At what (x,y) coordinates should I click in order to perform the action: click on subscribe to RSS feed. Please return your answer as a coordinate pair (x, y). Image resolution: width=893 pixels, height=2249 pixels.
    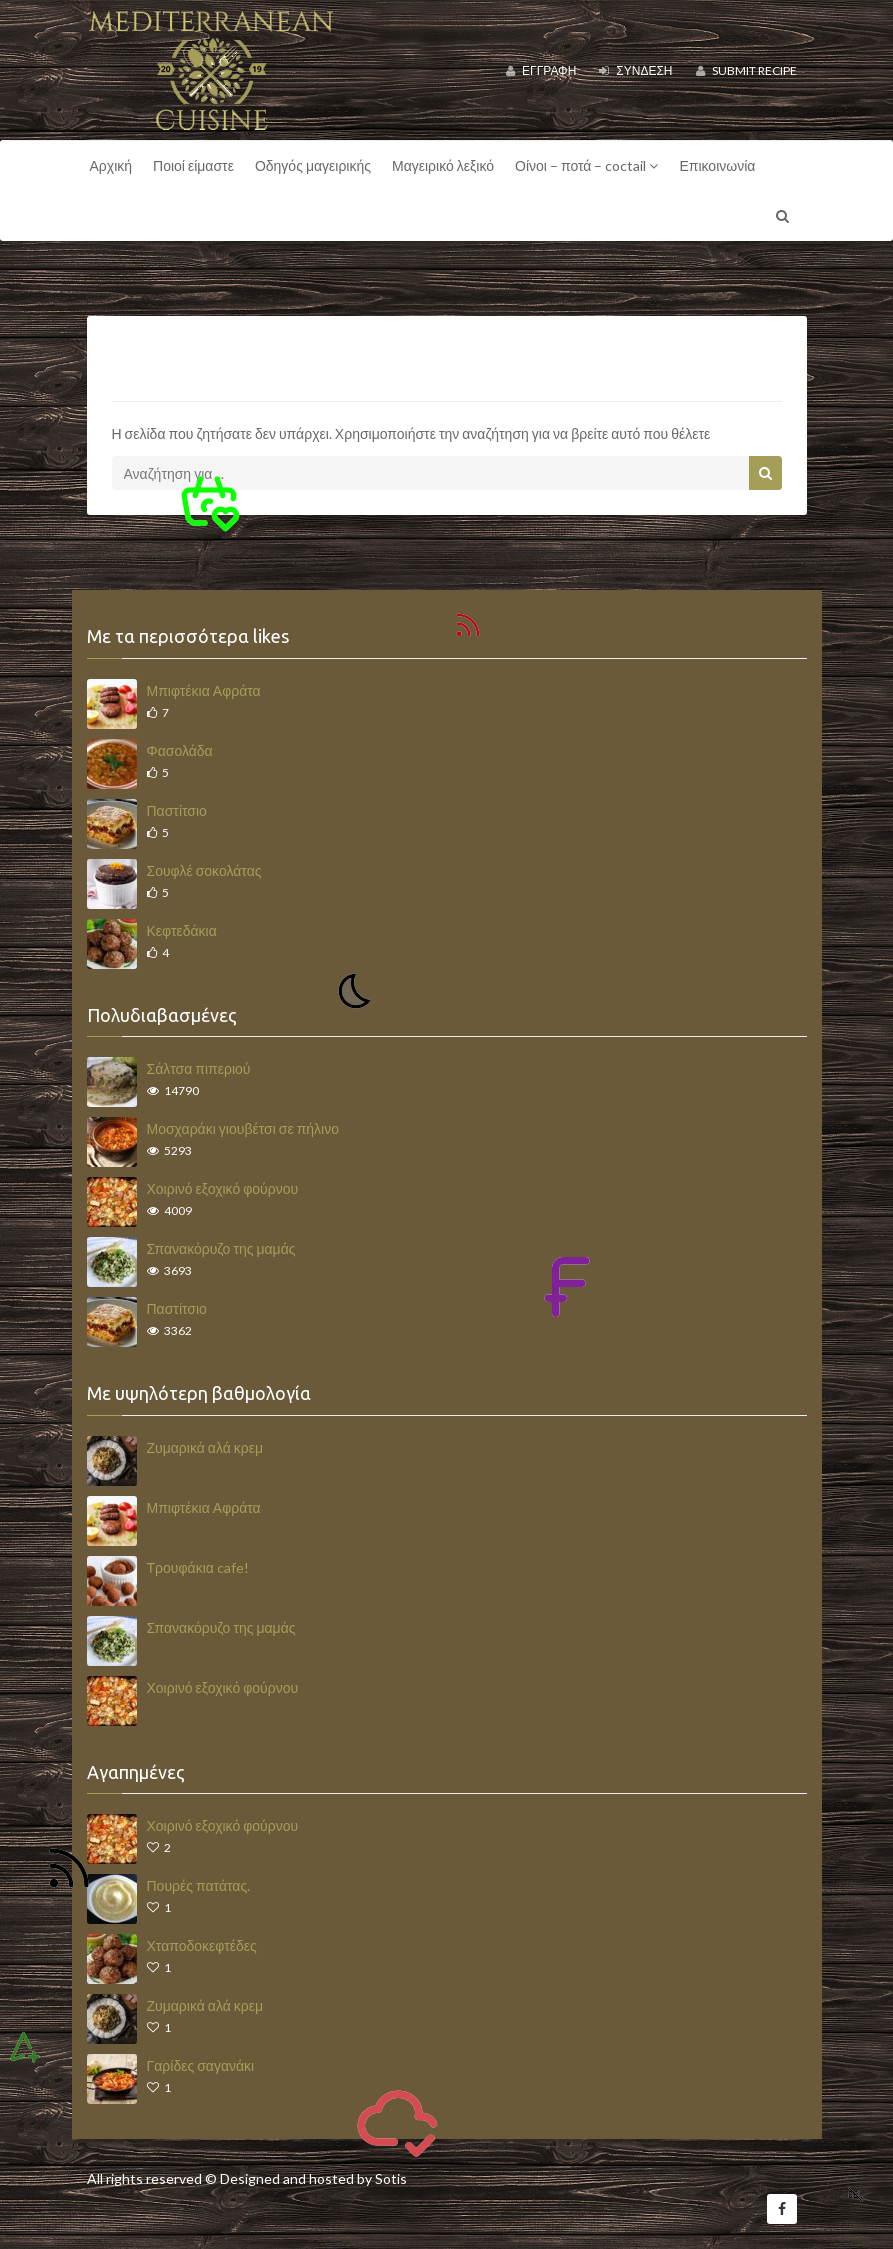
    Looking at the image, I should click on (468, 625).